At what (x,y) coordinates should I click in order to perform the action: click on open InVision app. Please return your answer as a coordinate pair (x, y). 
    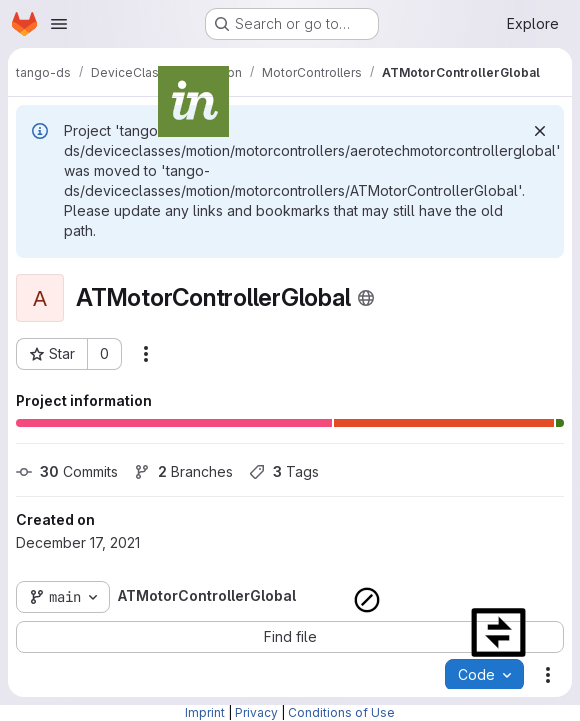
    Looking at the image, I should click on (193, 101).